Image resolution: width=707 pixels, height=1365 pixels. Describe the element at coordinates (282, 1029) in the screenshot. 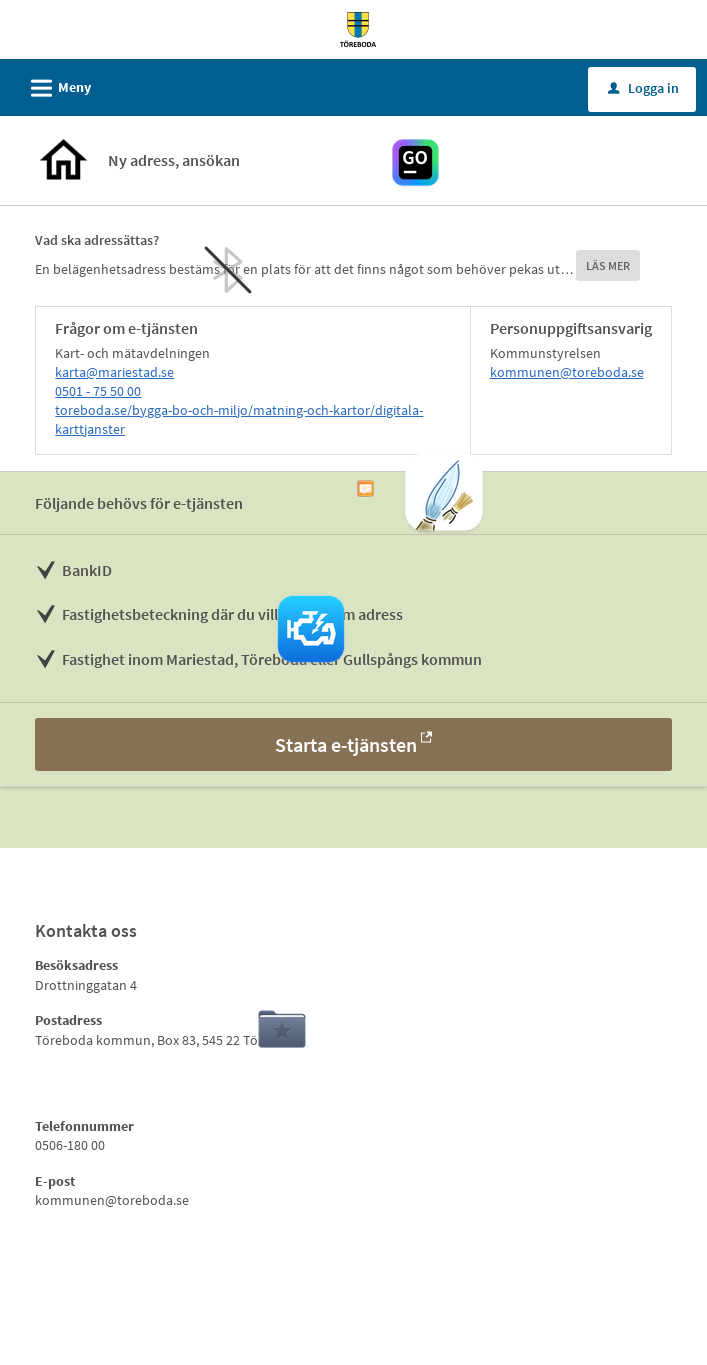

I see `open bookmarked or favorite files` at that location.